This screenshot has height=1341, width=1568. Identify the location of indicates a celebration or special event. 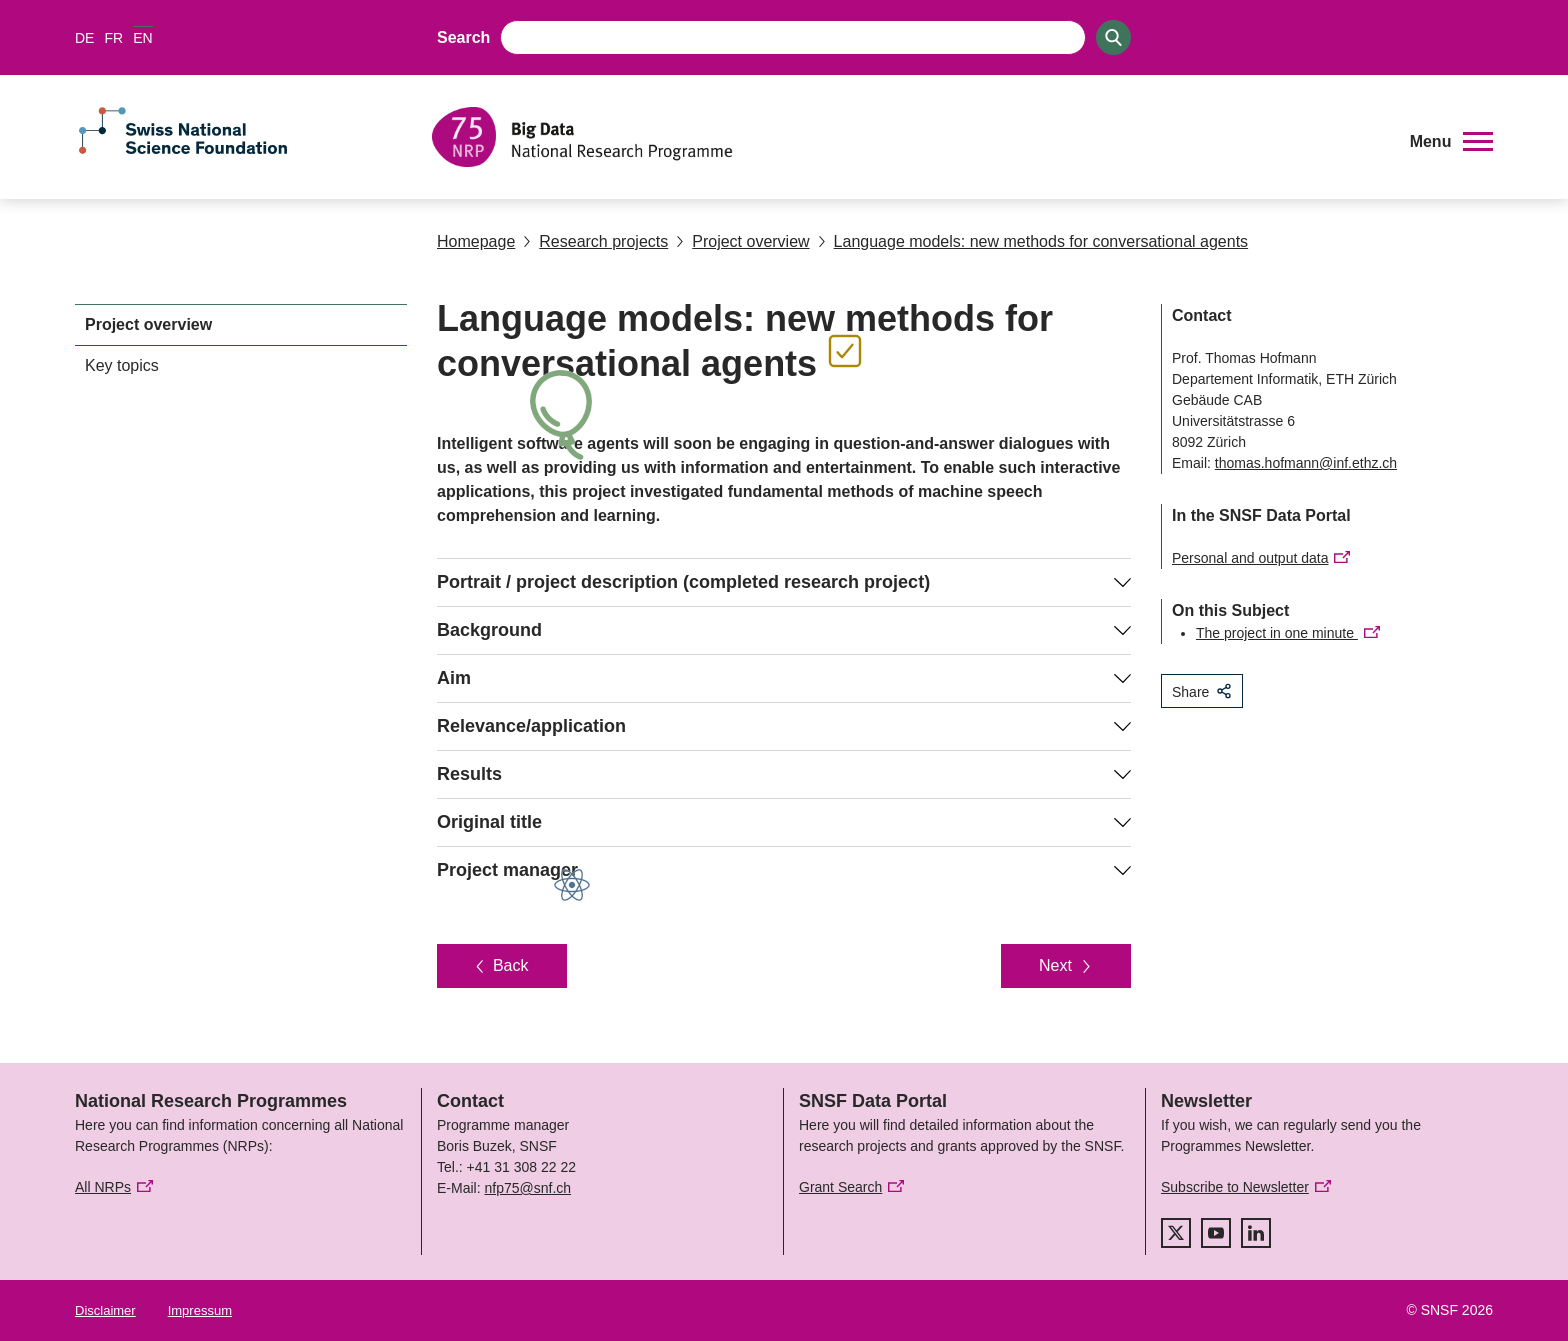
(561, 415).